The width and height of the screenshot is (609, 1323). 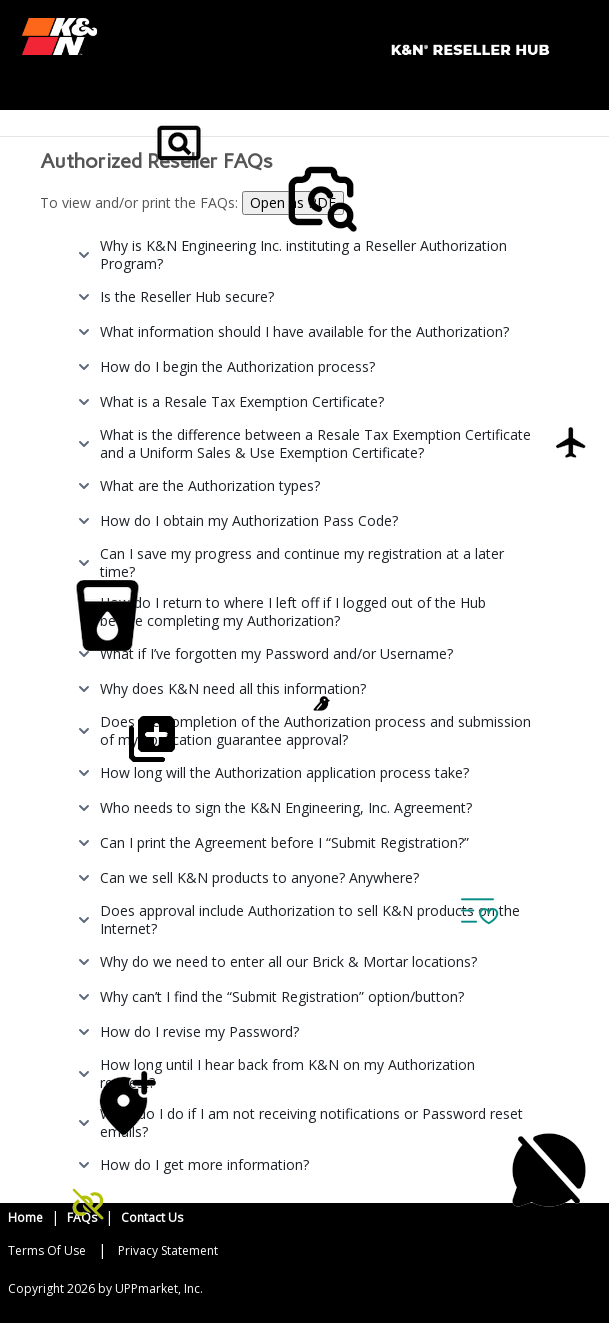 What do you see at coordinates (152, 739) in the screenshot?
I see `add a new photo to your collection` at bounding box center [152, 739].